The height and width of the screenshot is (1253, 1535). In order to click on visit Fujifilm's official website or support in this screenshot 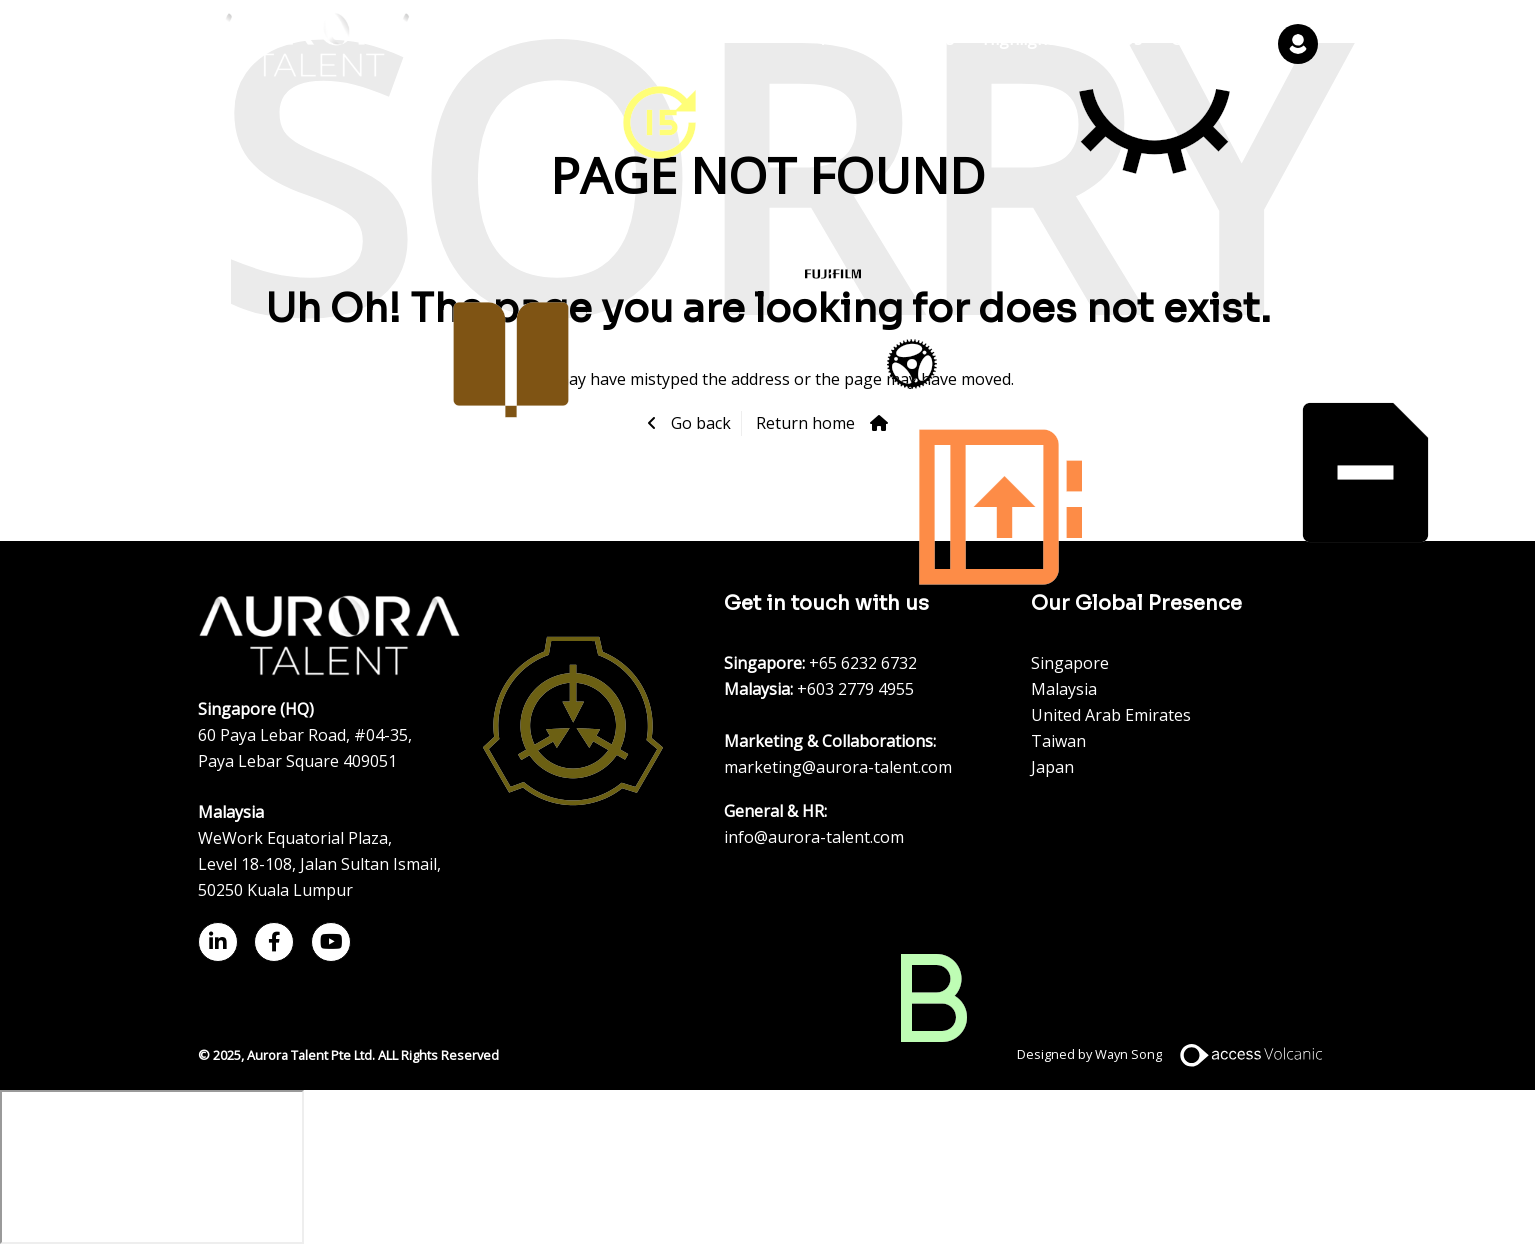, I will do `click(833, 274)`.